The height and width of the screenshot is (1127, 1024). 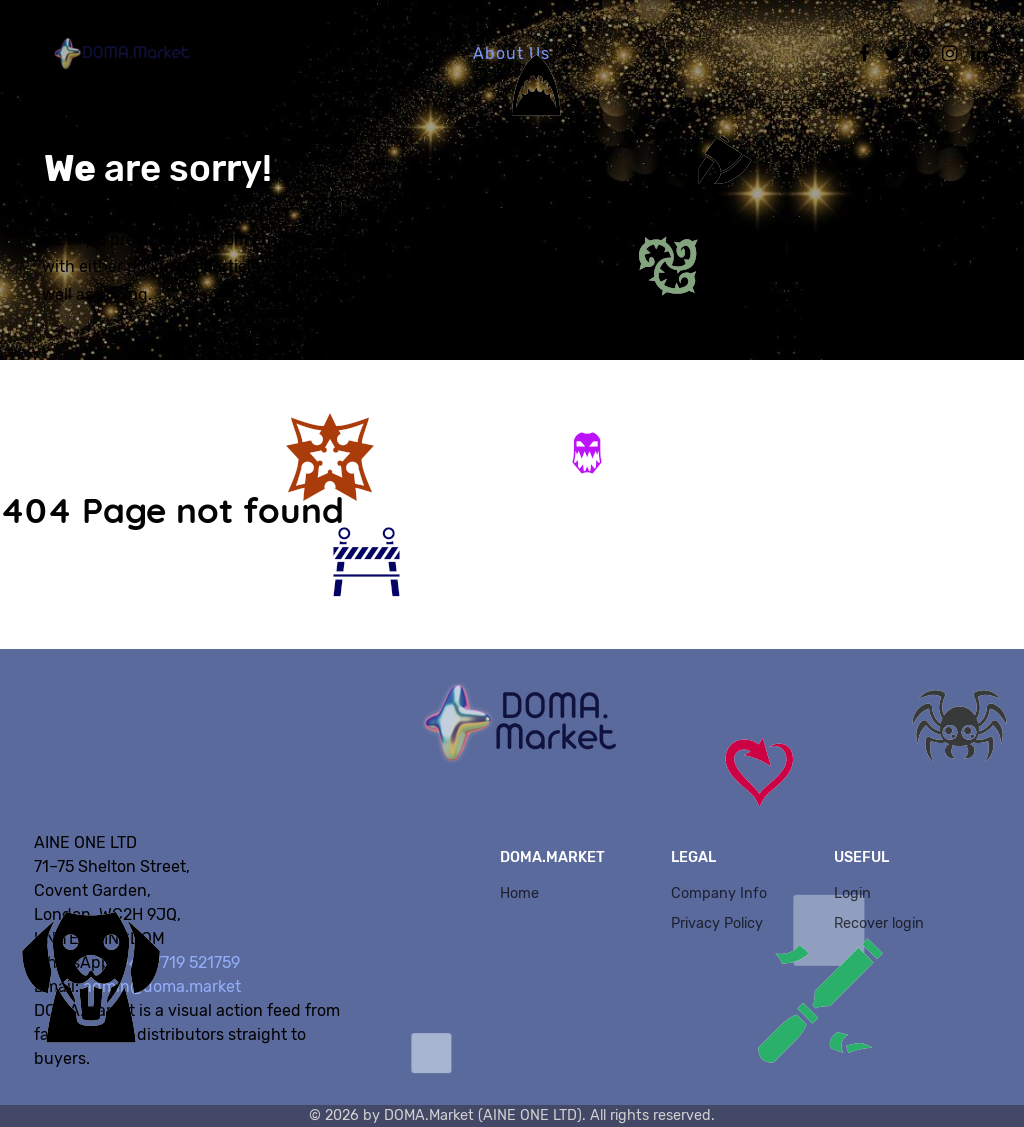 I want to click on access sculpting or carving tools, so click(x=821, y=999).